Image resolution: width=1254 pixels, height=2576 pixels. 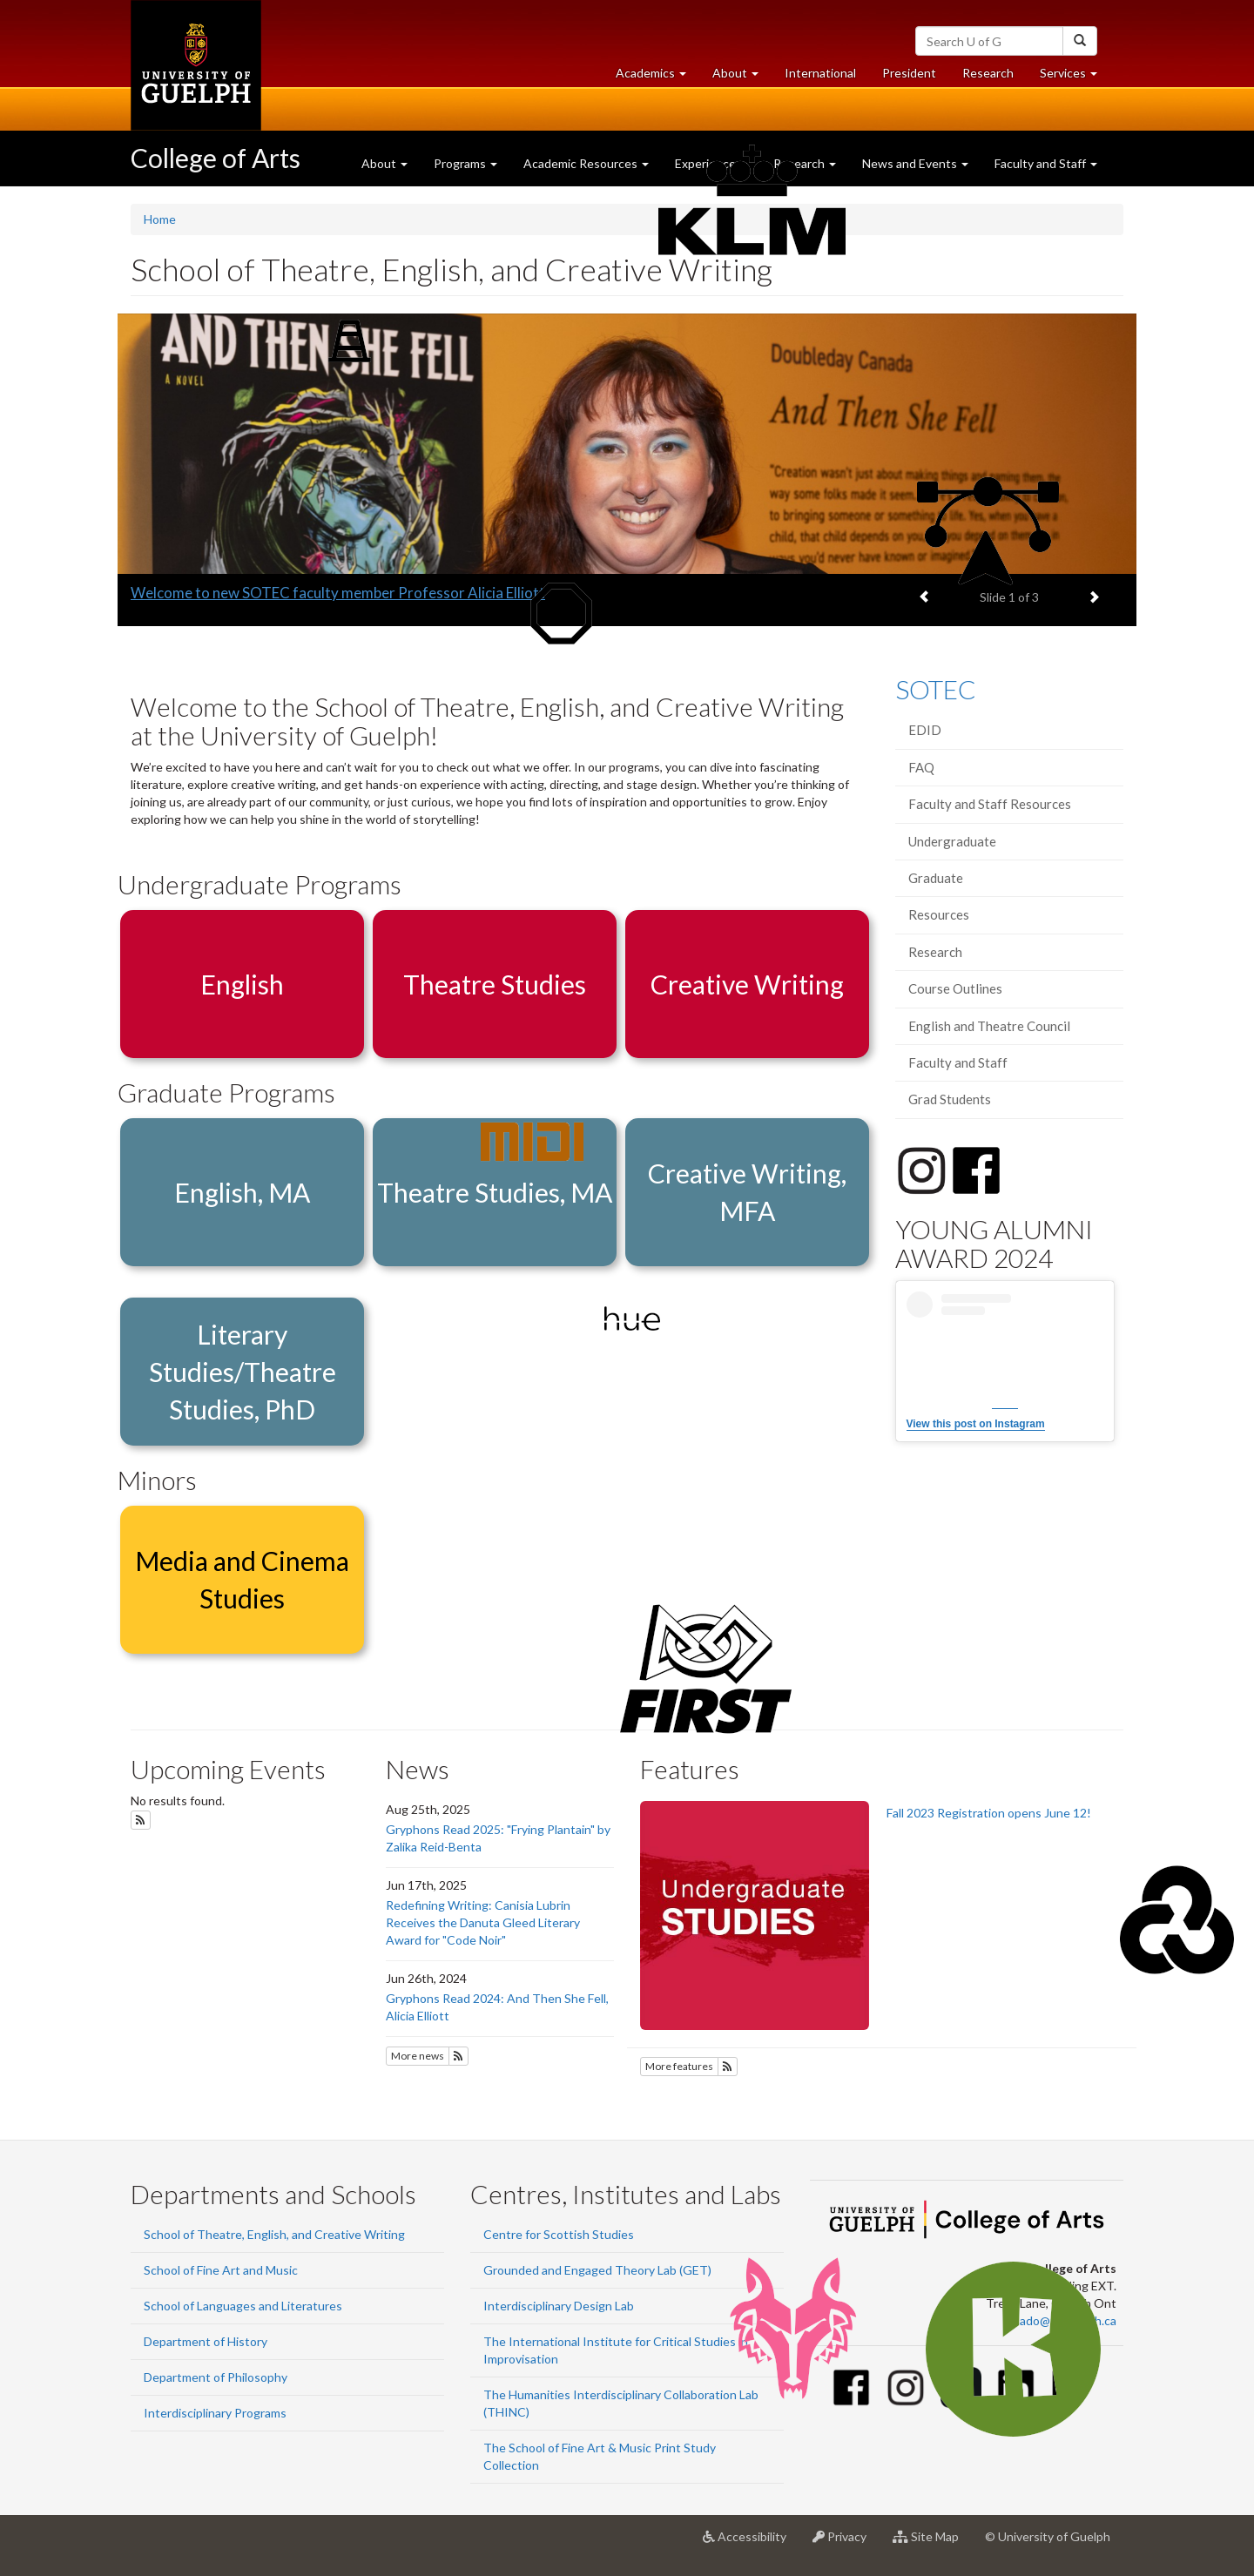 What do you see at coordinates (792, 2328) in the screenshot?
I see `wolf pack battalion brand logo` at bounding box center [792, 2328].